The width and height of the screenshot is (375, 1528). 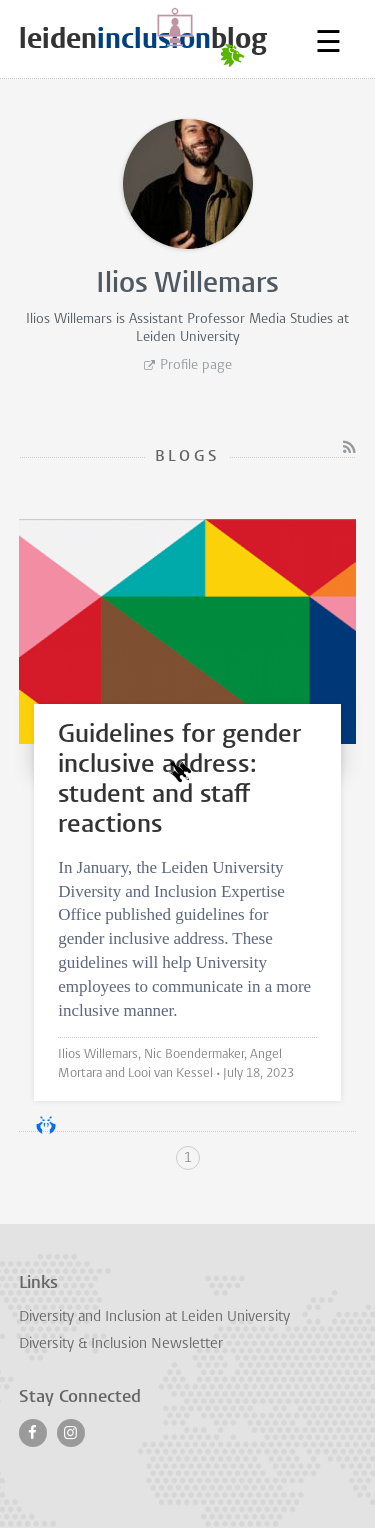 What do you see at coordinates (180, 771) in the screenshot?
I see `crow dive ability or attack skill` at bounding box center [180, 771].